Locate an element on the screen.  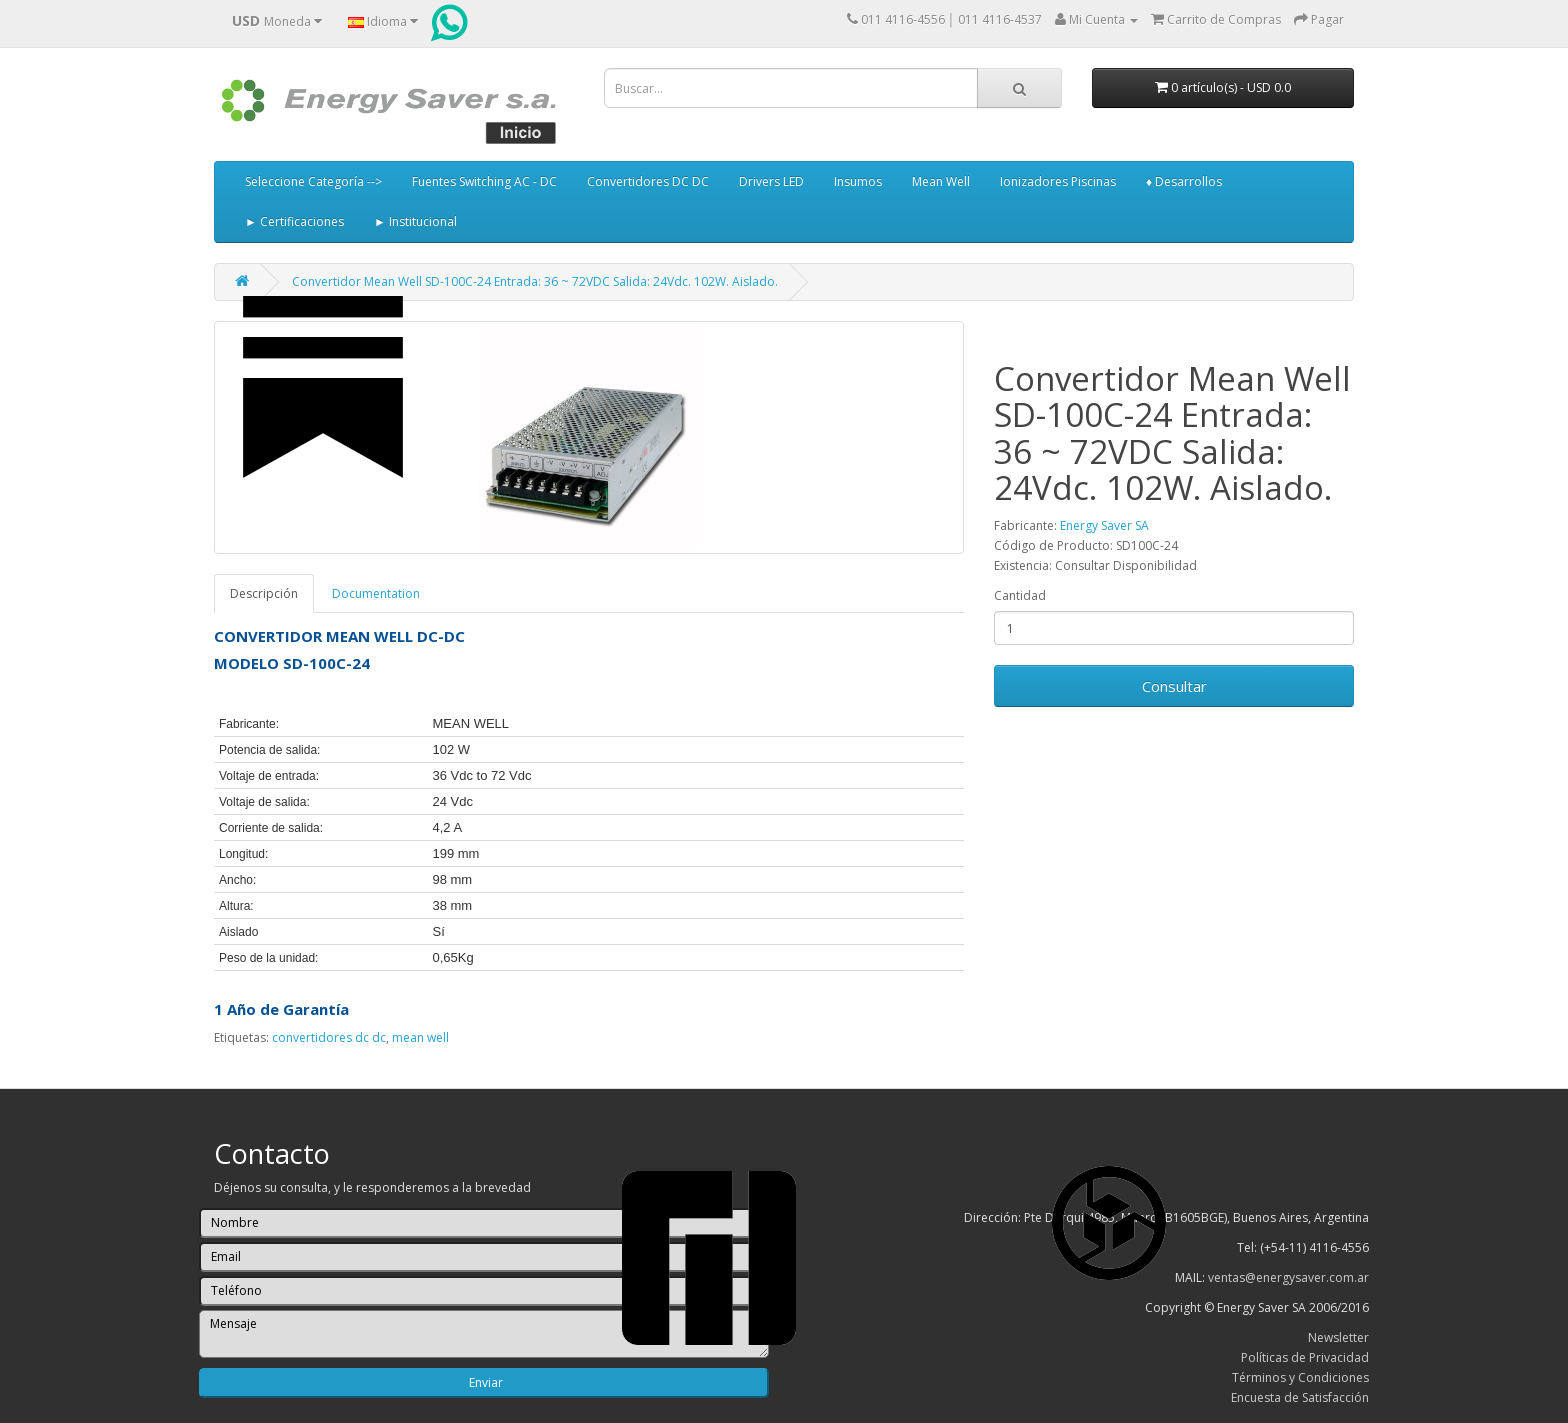
open the Substack app is located at coordinates (323, 387).